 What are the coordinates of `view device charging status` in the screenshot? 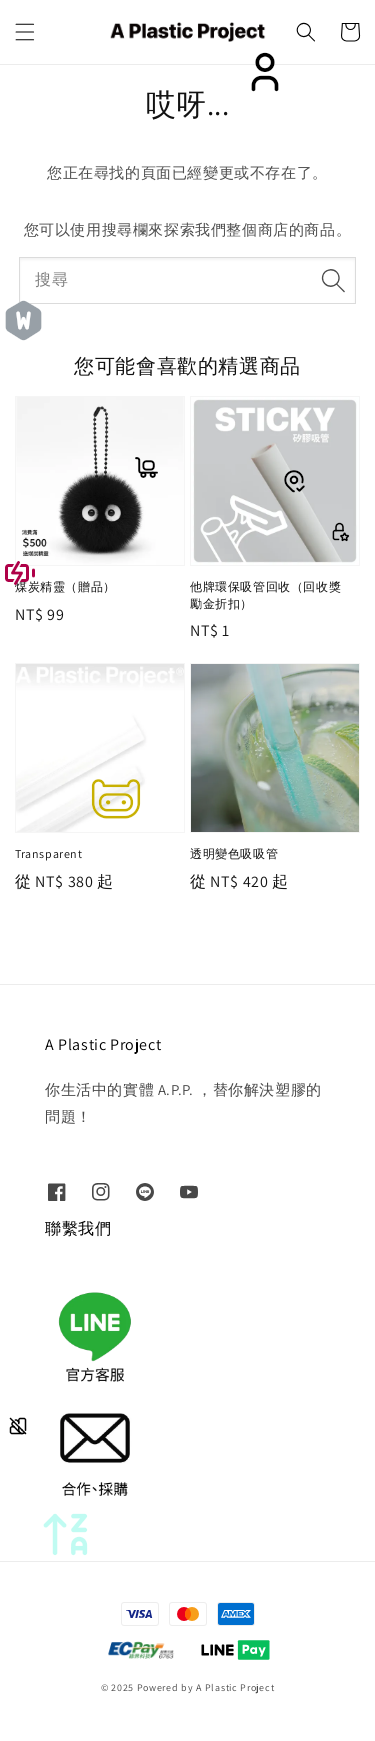 It's located at (20, 573).